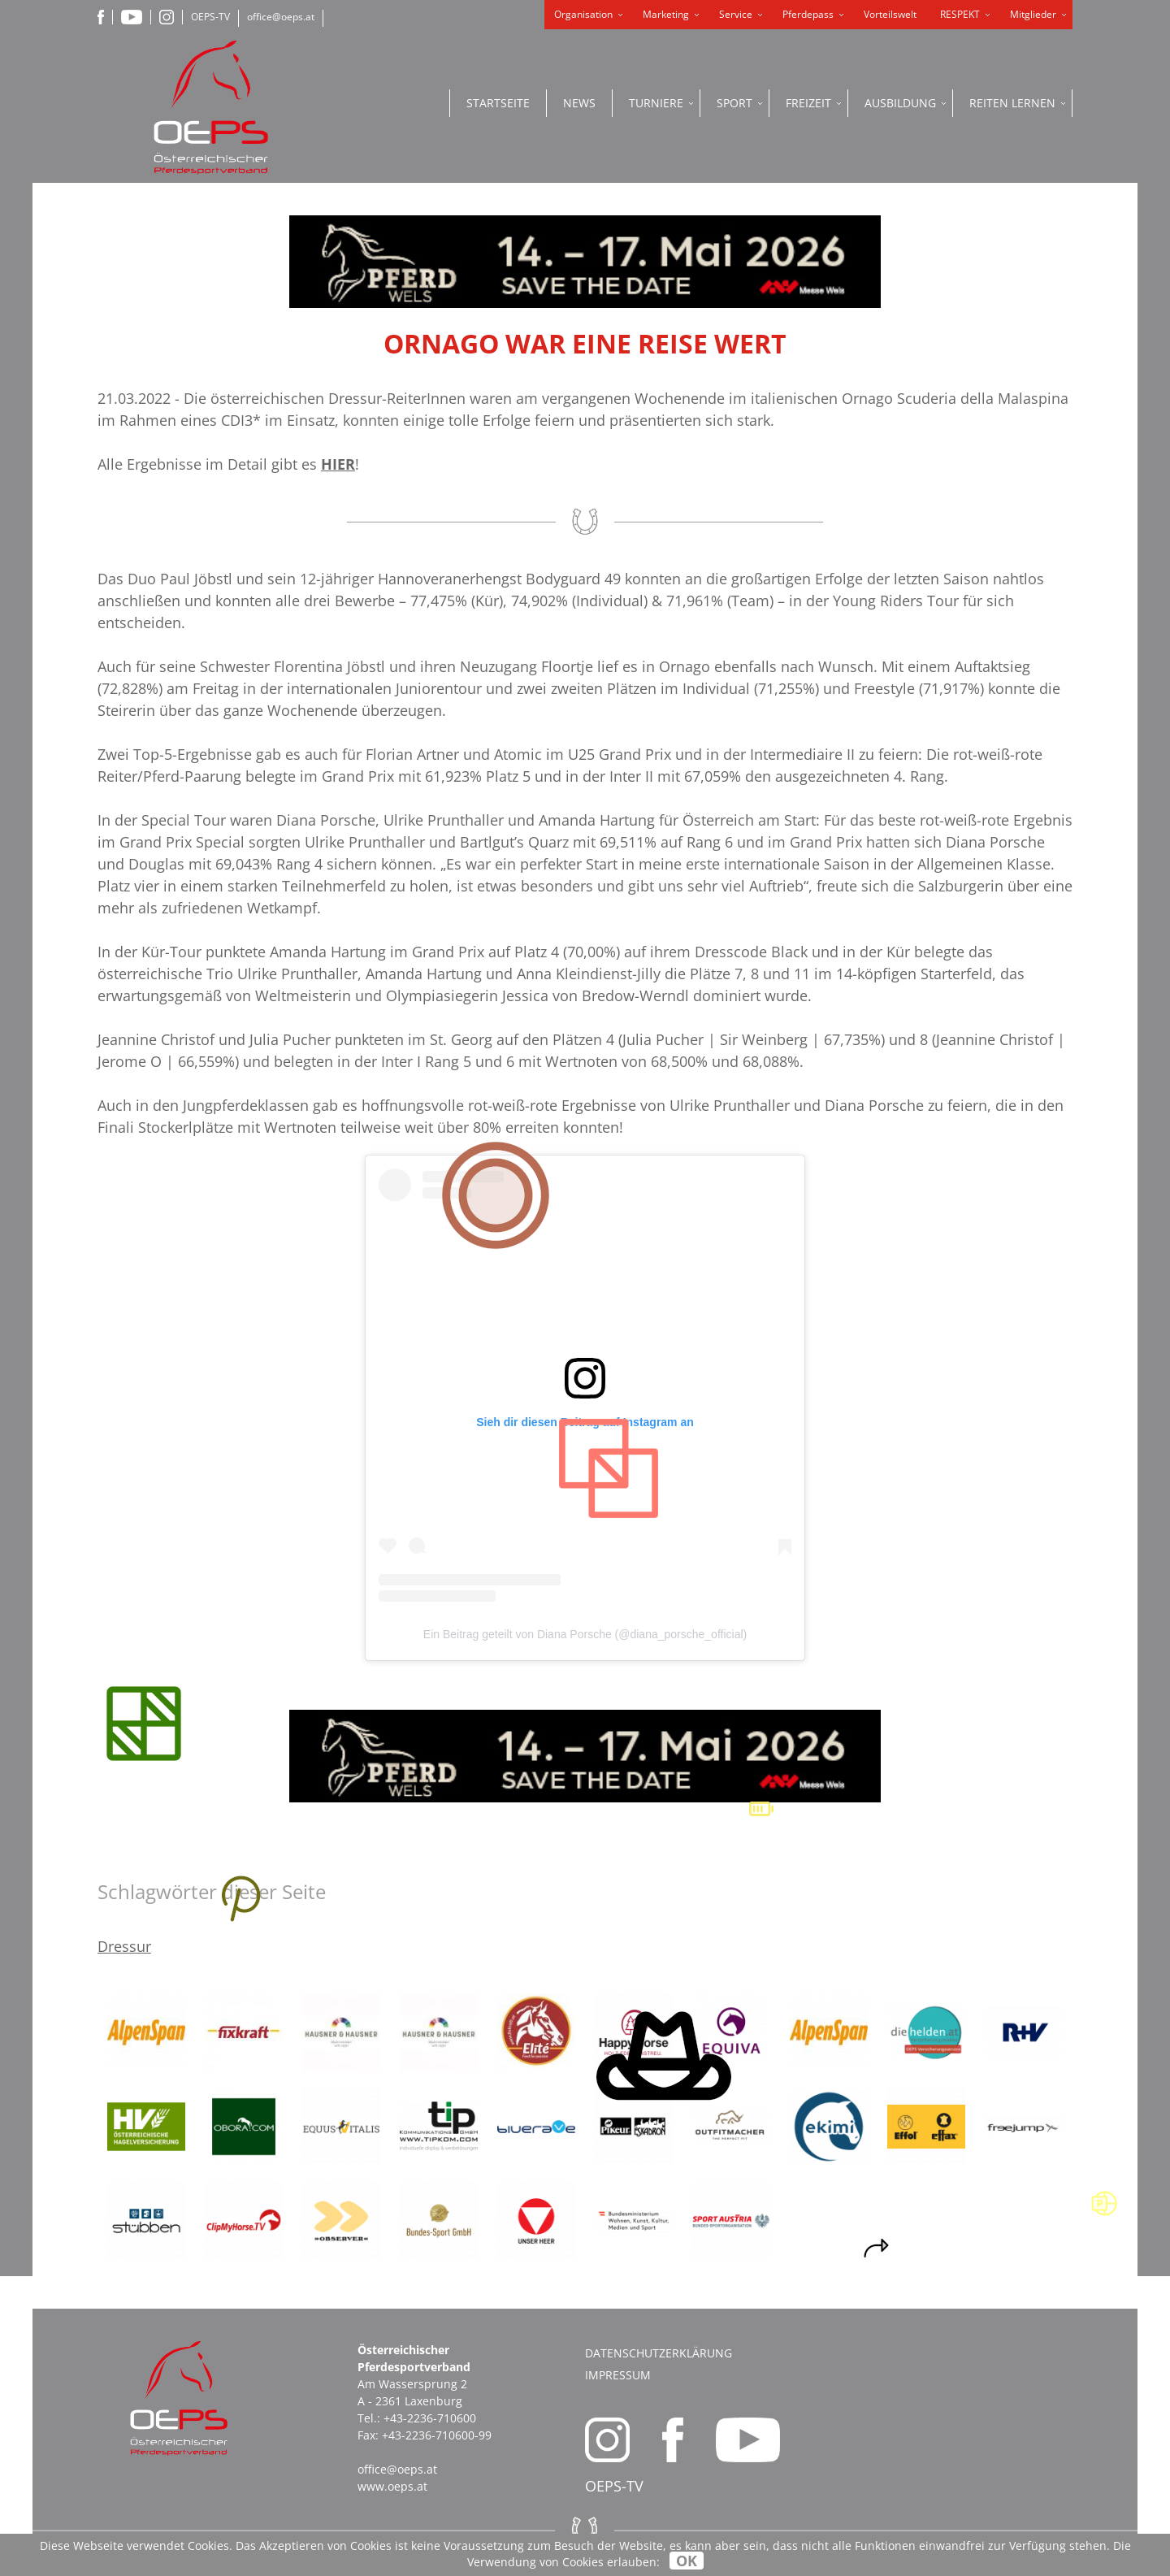 This screenshot has width=1170, height=2576. What do you see at coordinates (496, 1195) in the screenshot?
I see `start recording audio or video` at bounding box center [496, 1195].